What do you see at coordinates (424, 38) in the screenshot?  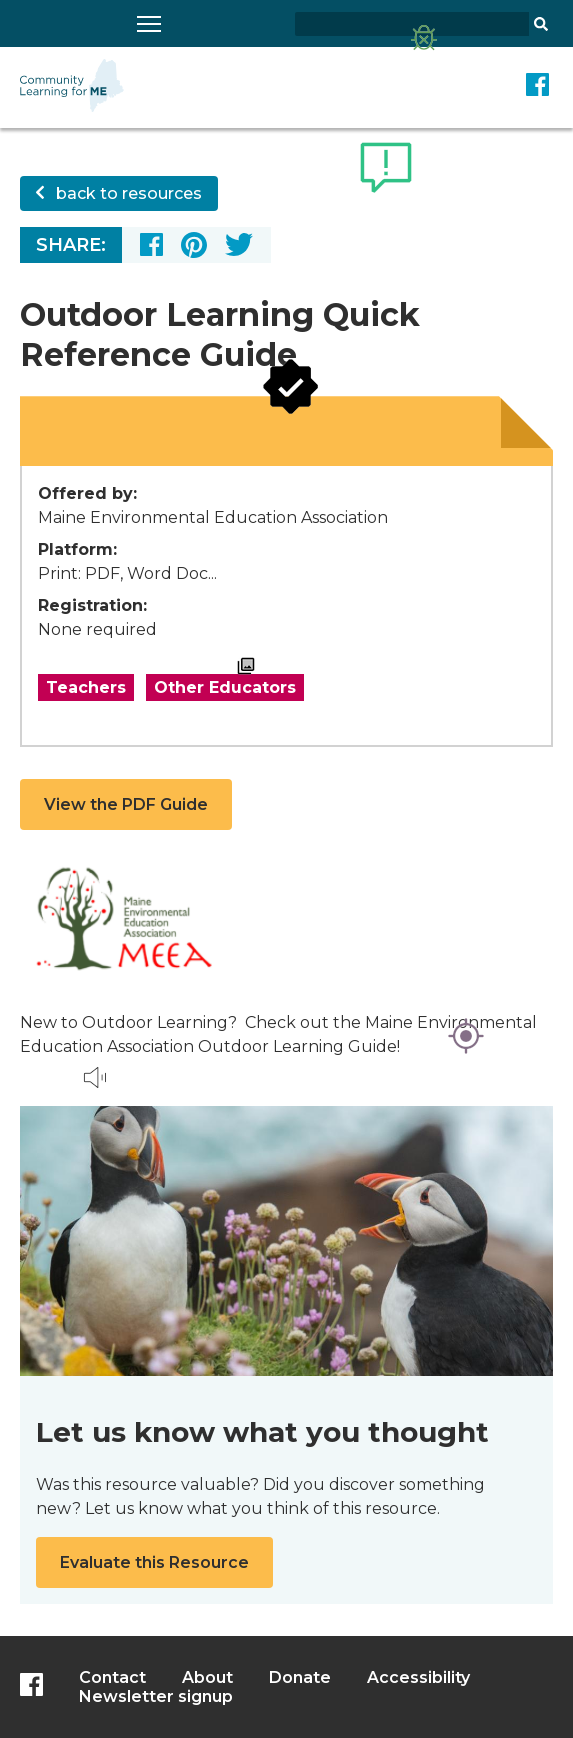 I see `start debugging mode` at bounding box center [424, 38].